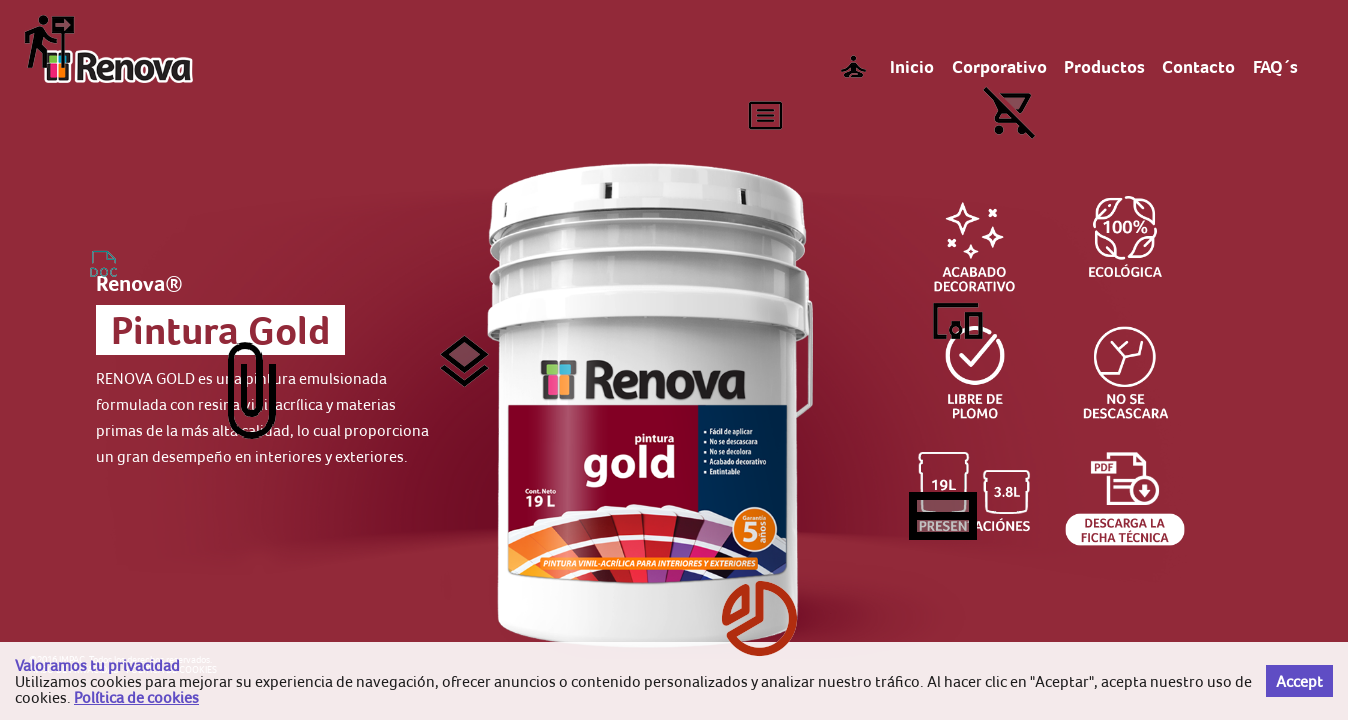 The image size is (1348, 720). Describe the element at coordinates (853, 66) in the screenshot. I see `access meditation or mindfulness features` at that location.